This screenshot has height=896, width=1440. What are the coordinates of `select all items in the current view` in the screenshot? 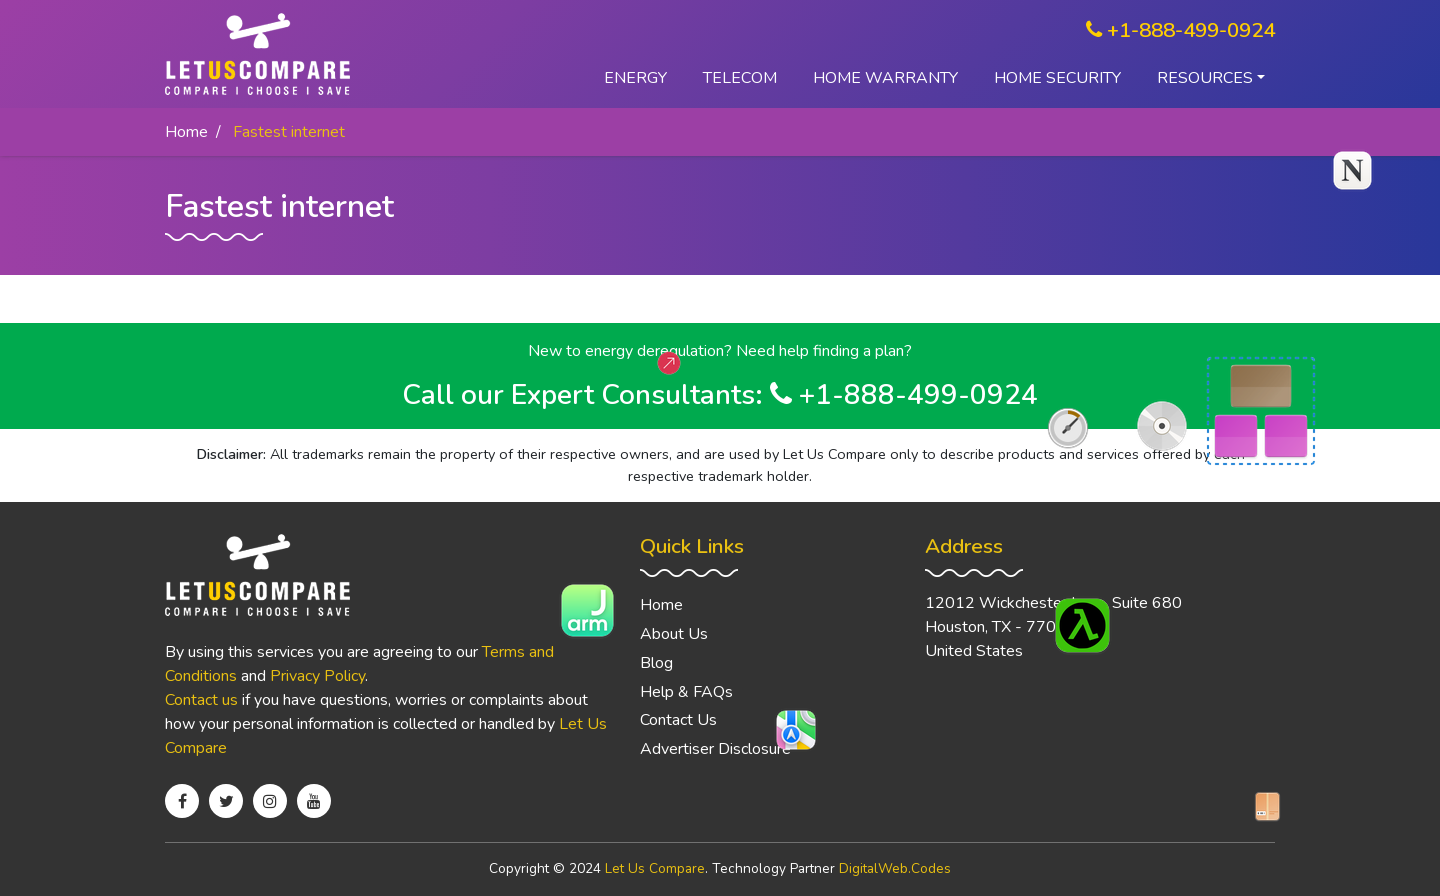 It's located at (1261, 411).